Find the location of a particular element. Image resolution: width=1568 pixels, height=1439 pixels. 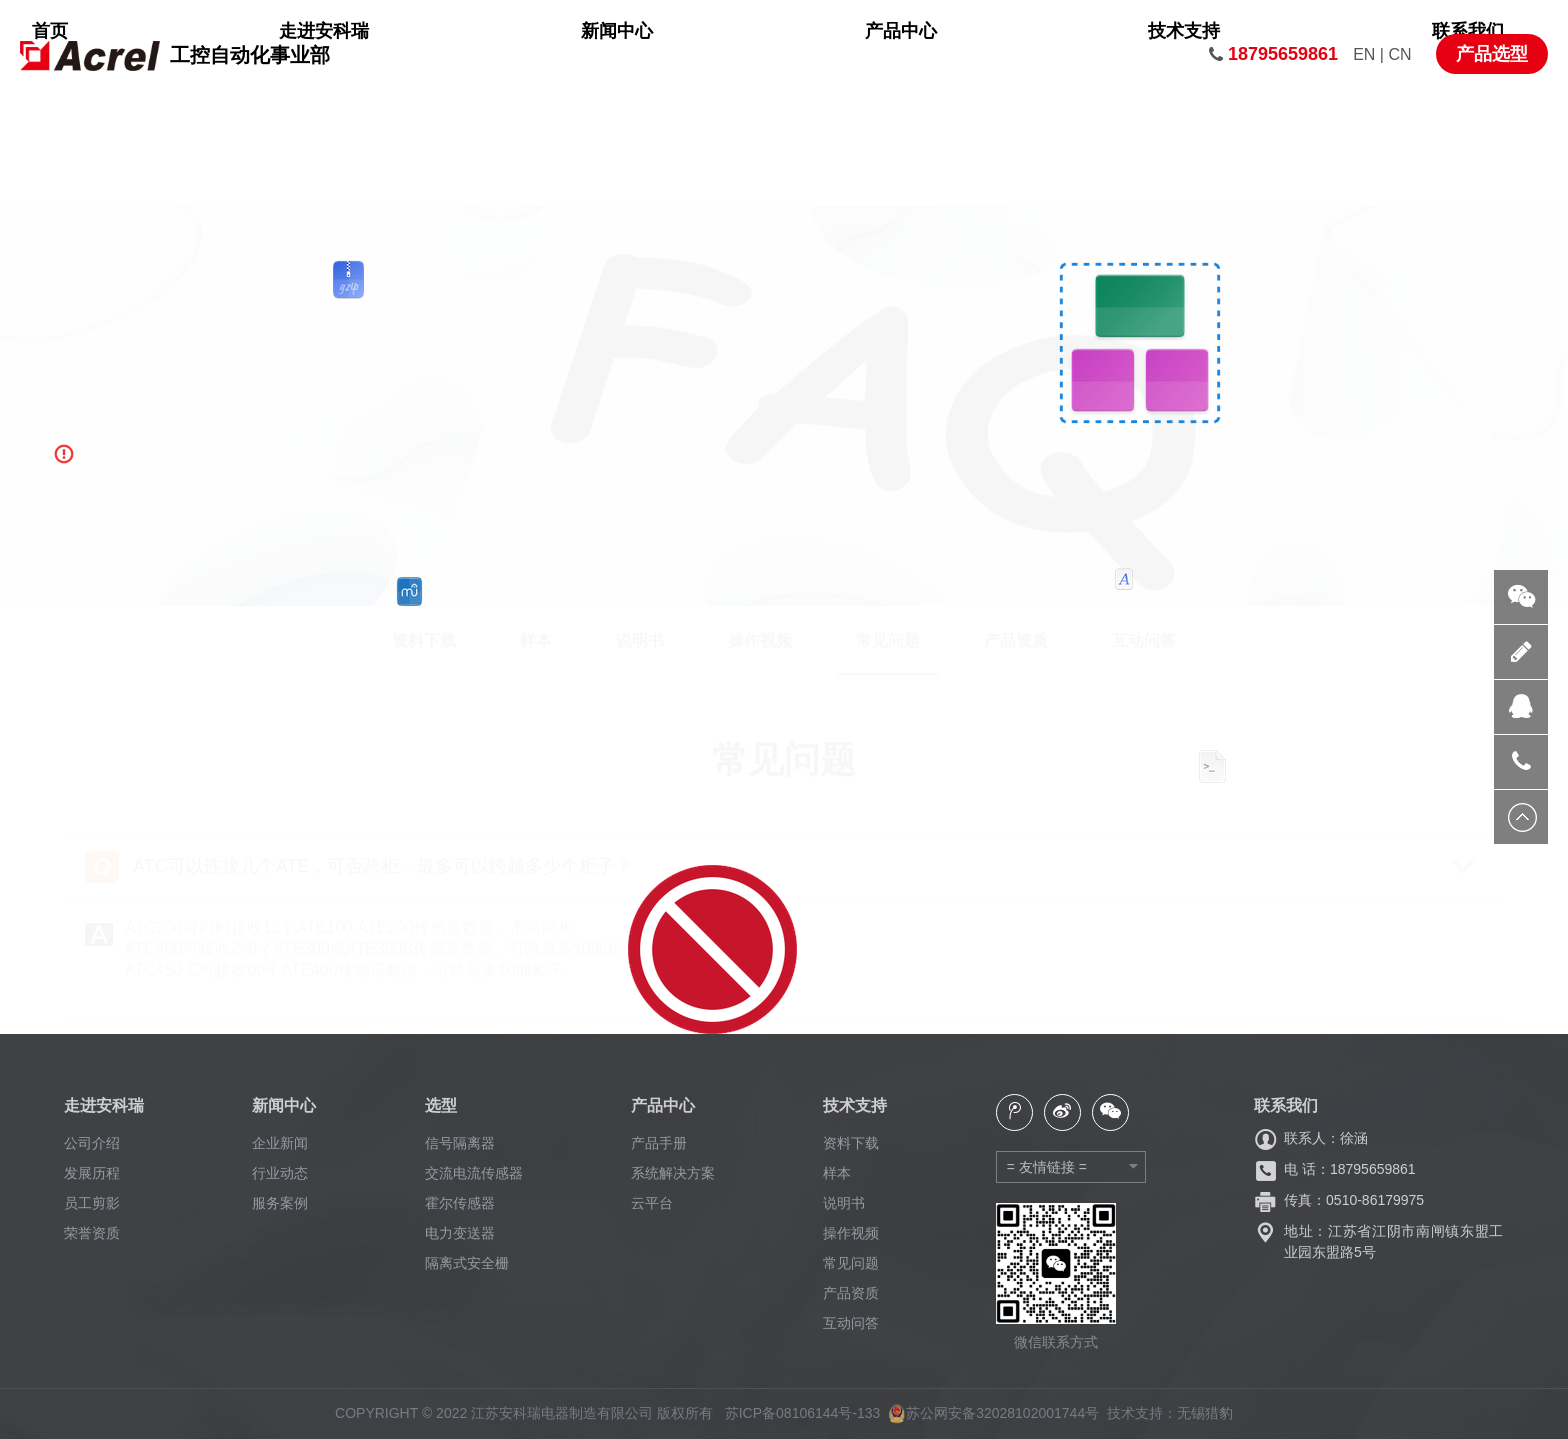

shell script file type indicator is located at coordinates (1212, 766).